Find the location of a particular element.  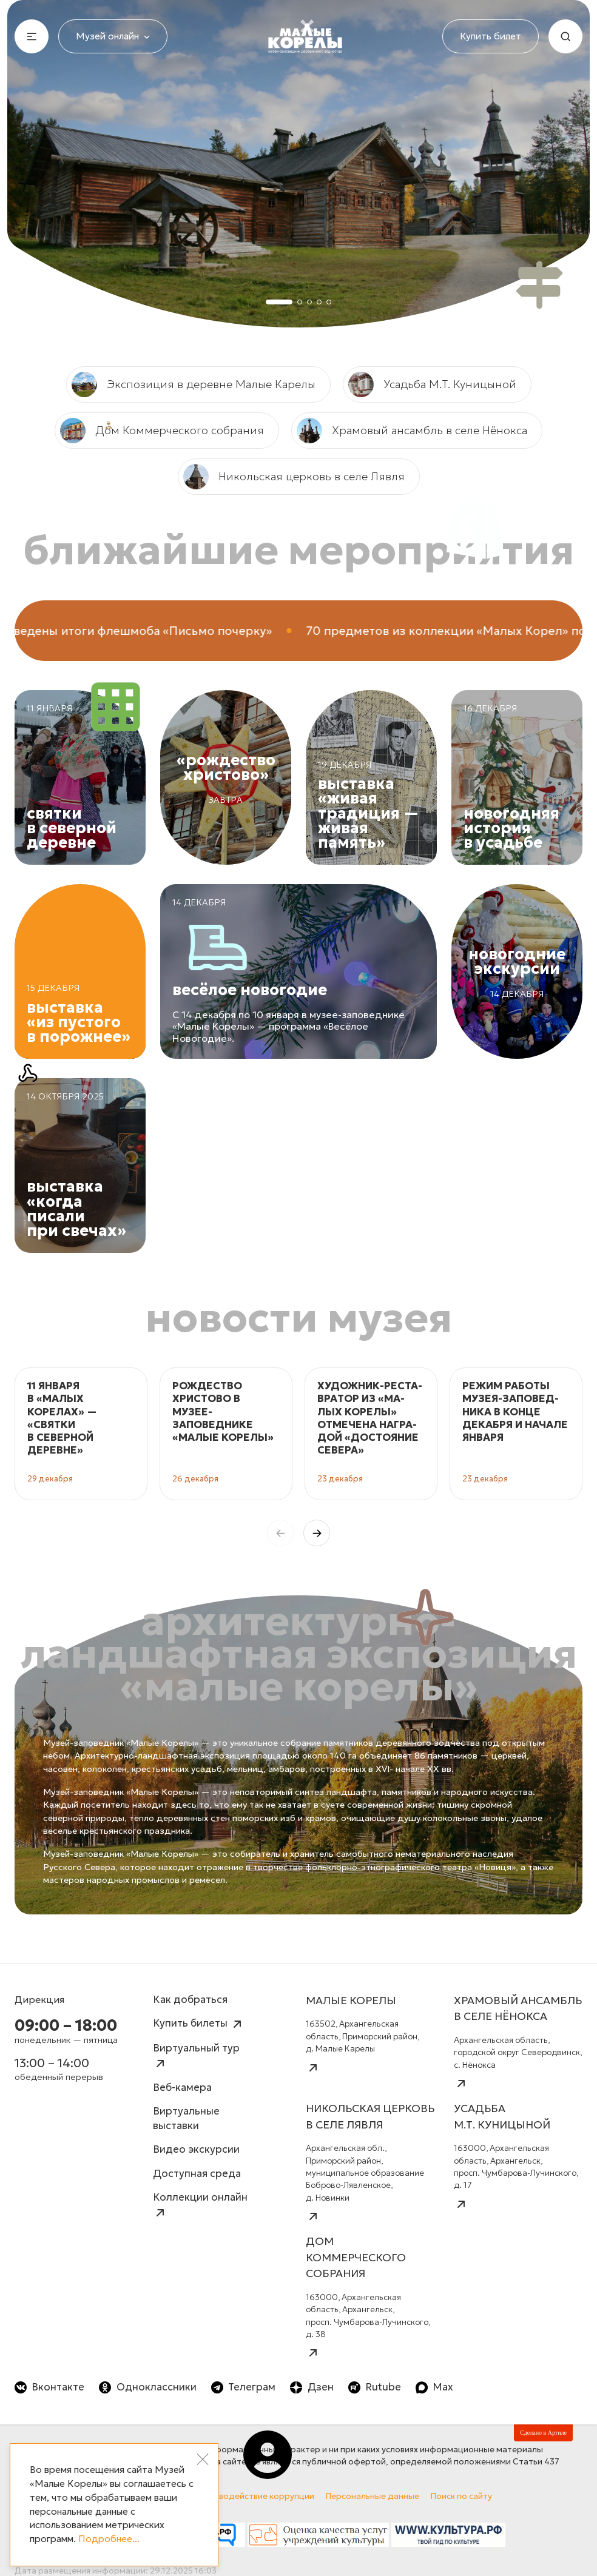

view directions or navigation options is located at coordinates (539, 285).